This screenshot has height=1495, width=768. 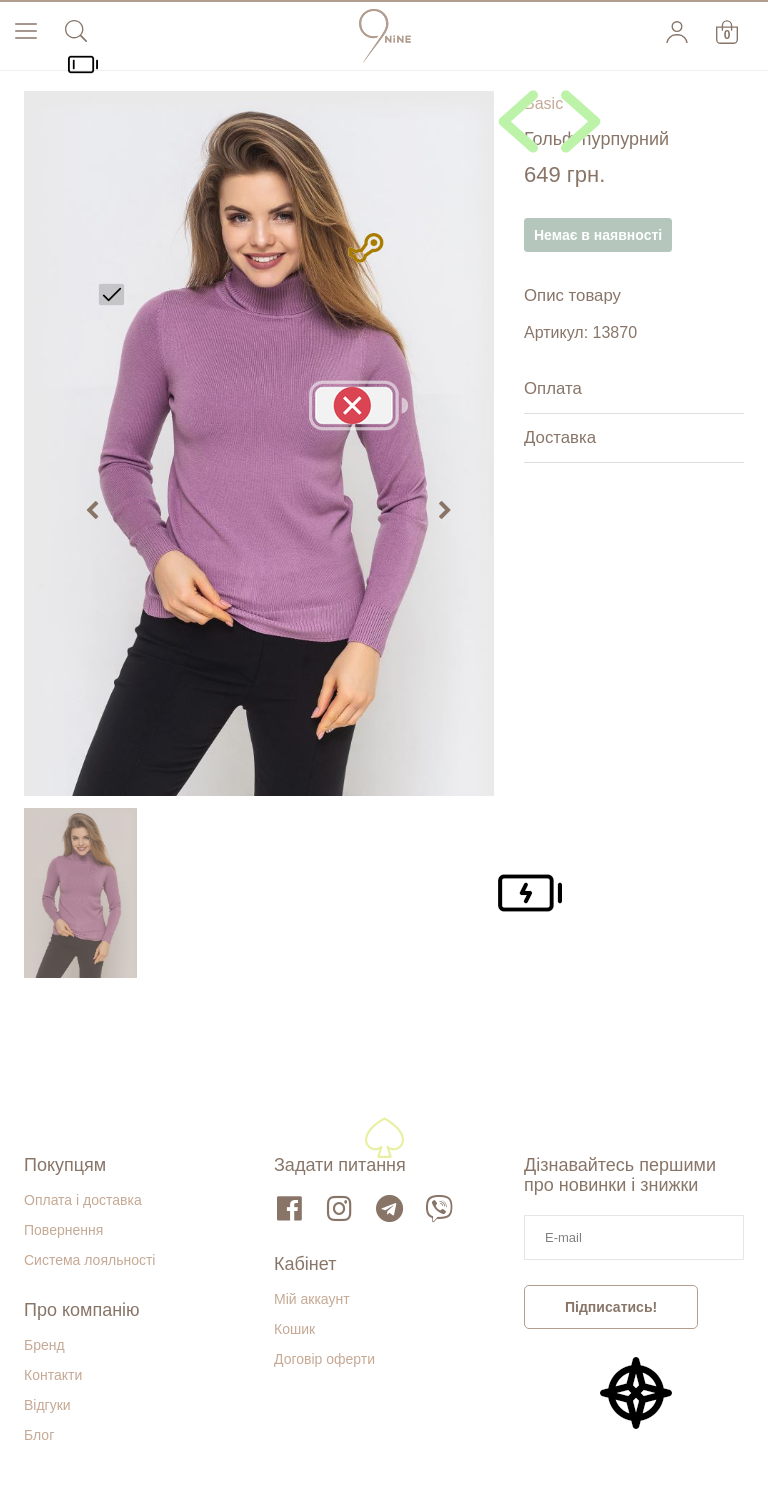 What do you see at coordinates (636, 1393) in the screenshot?
I see `view compass or navigation orientation` at bounding box center [636, 1393].